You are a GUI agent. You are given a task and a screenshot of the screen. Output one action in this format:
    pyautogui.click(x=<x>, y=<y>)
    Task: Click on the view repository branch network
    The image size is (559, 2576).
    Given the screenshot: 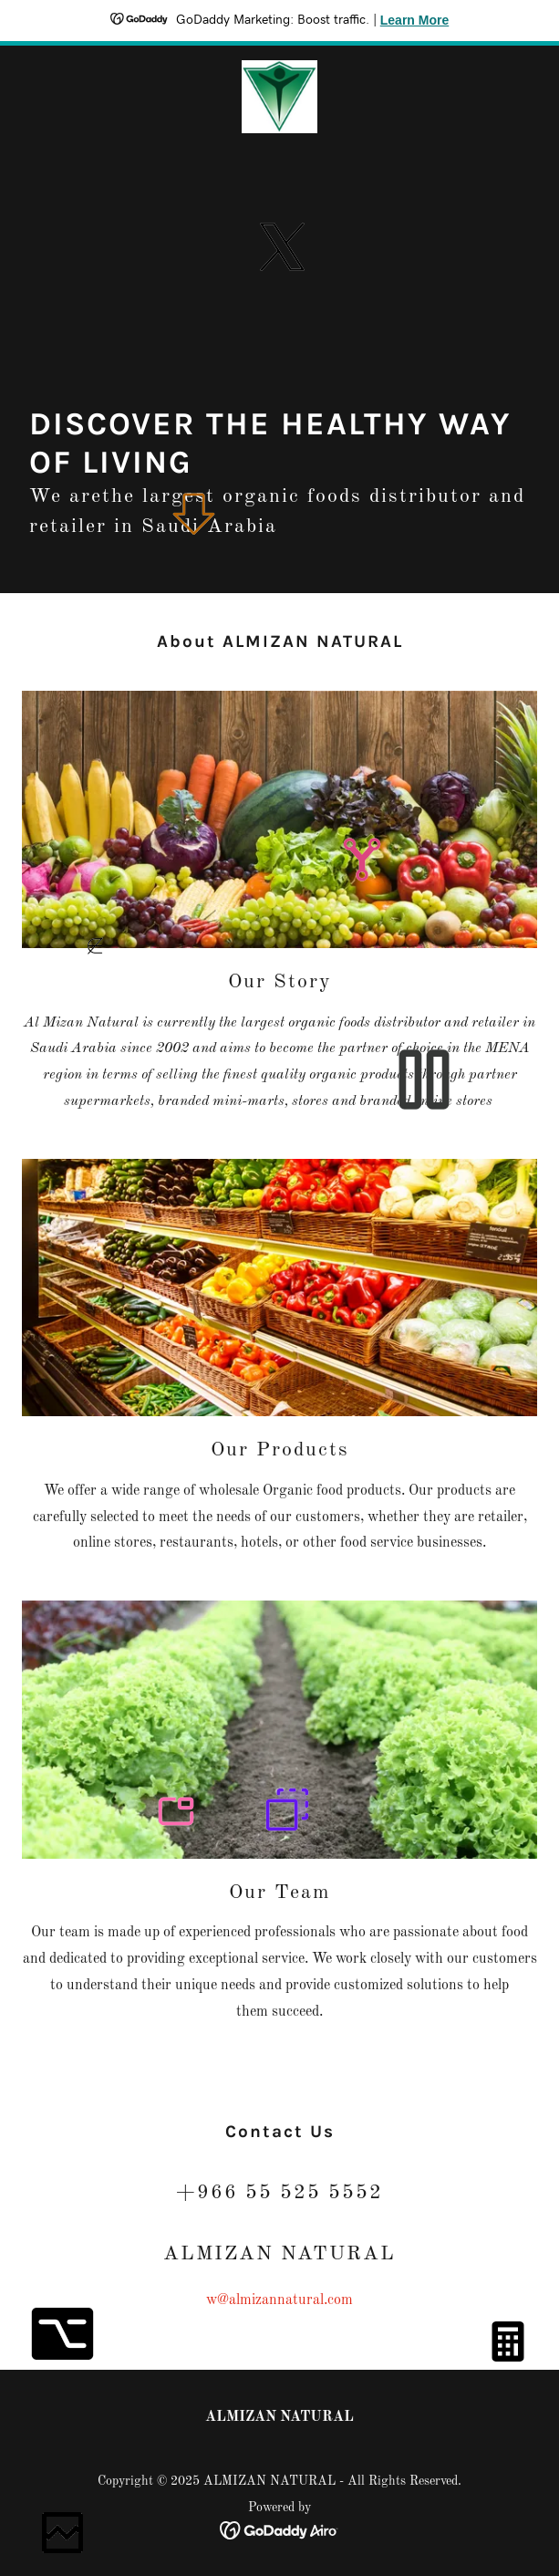 What is the action you would take?
    pyautogui.click(x=362, y=860)
    